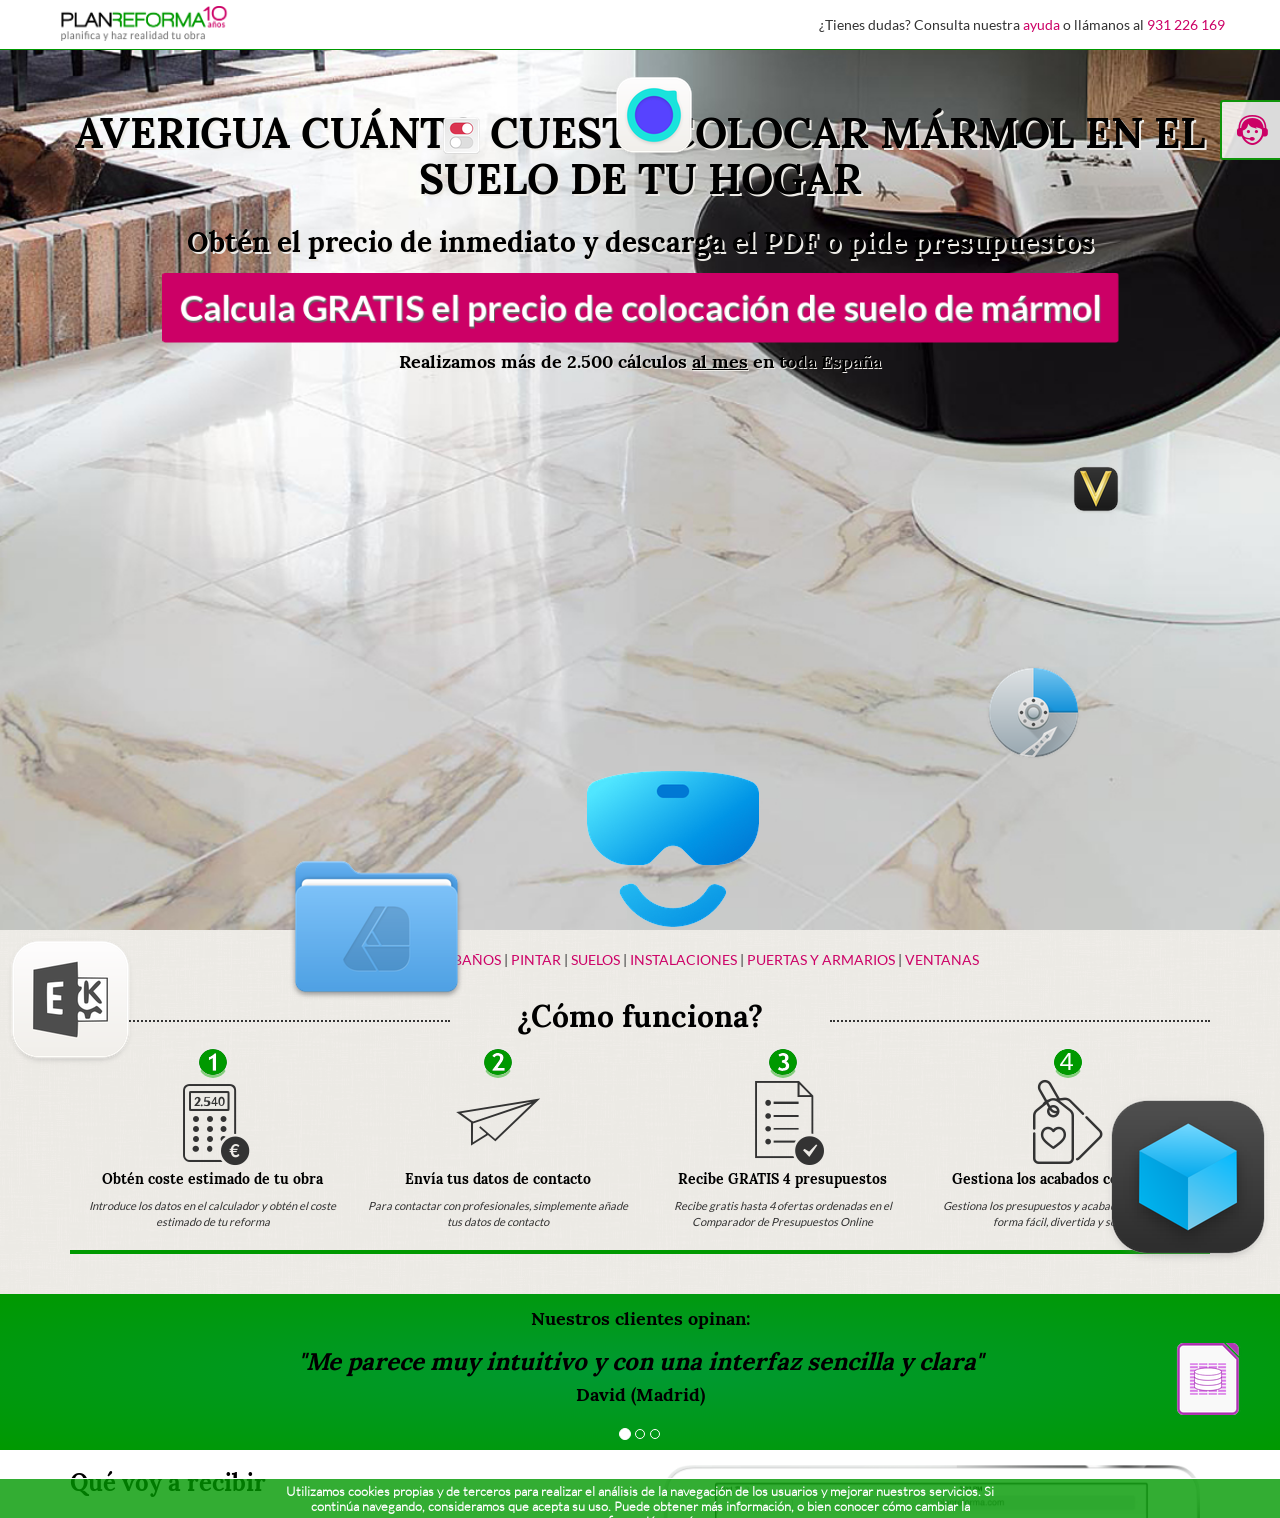 The width and height of the screenshot is (1280, 1518). What do you see at coordinates (1033, 712) in the screenshot?
I see `access disk partition settings` at bounding box center [1033, 712].